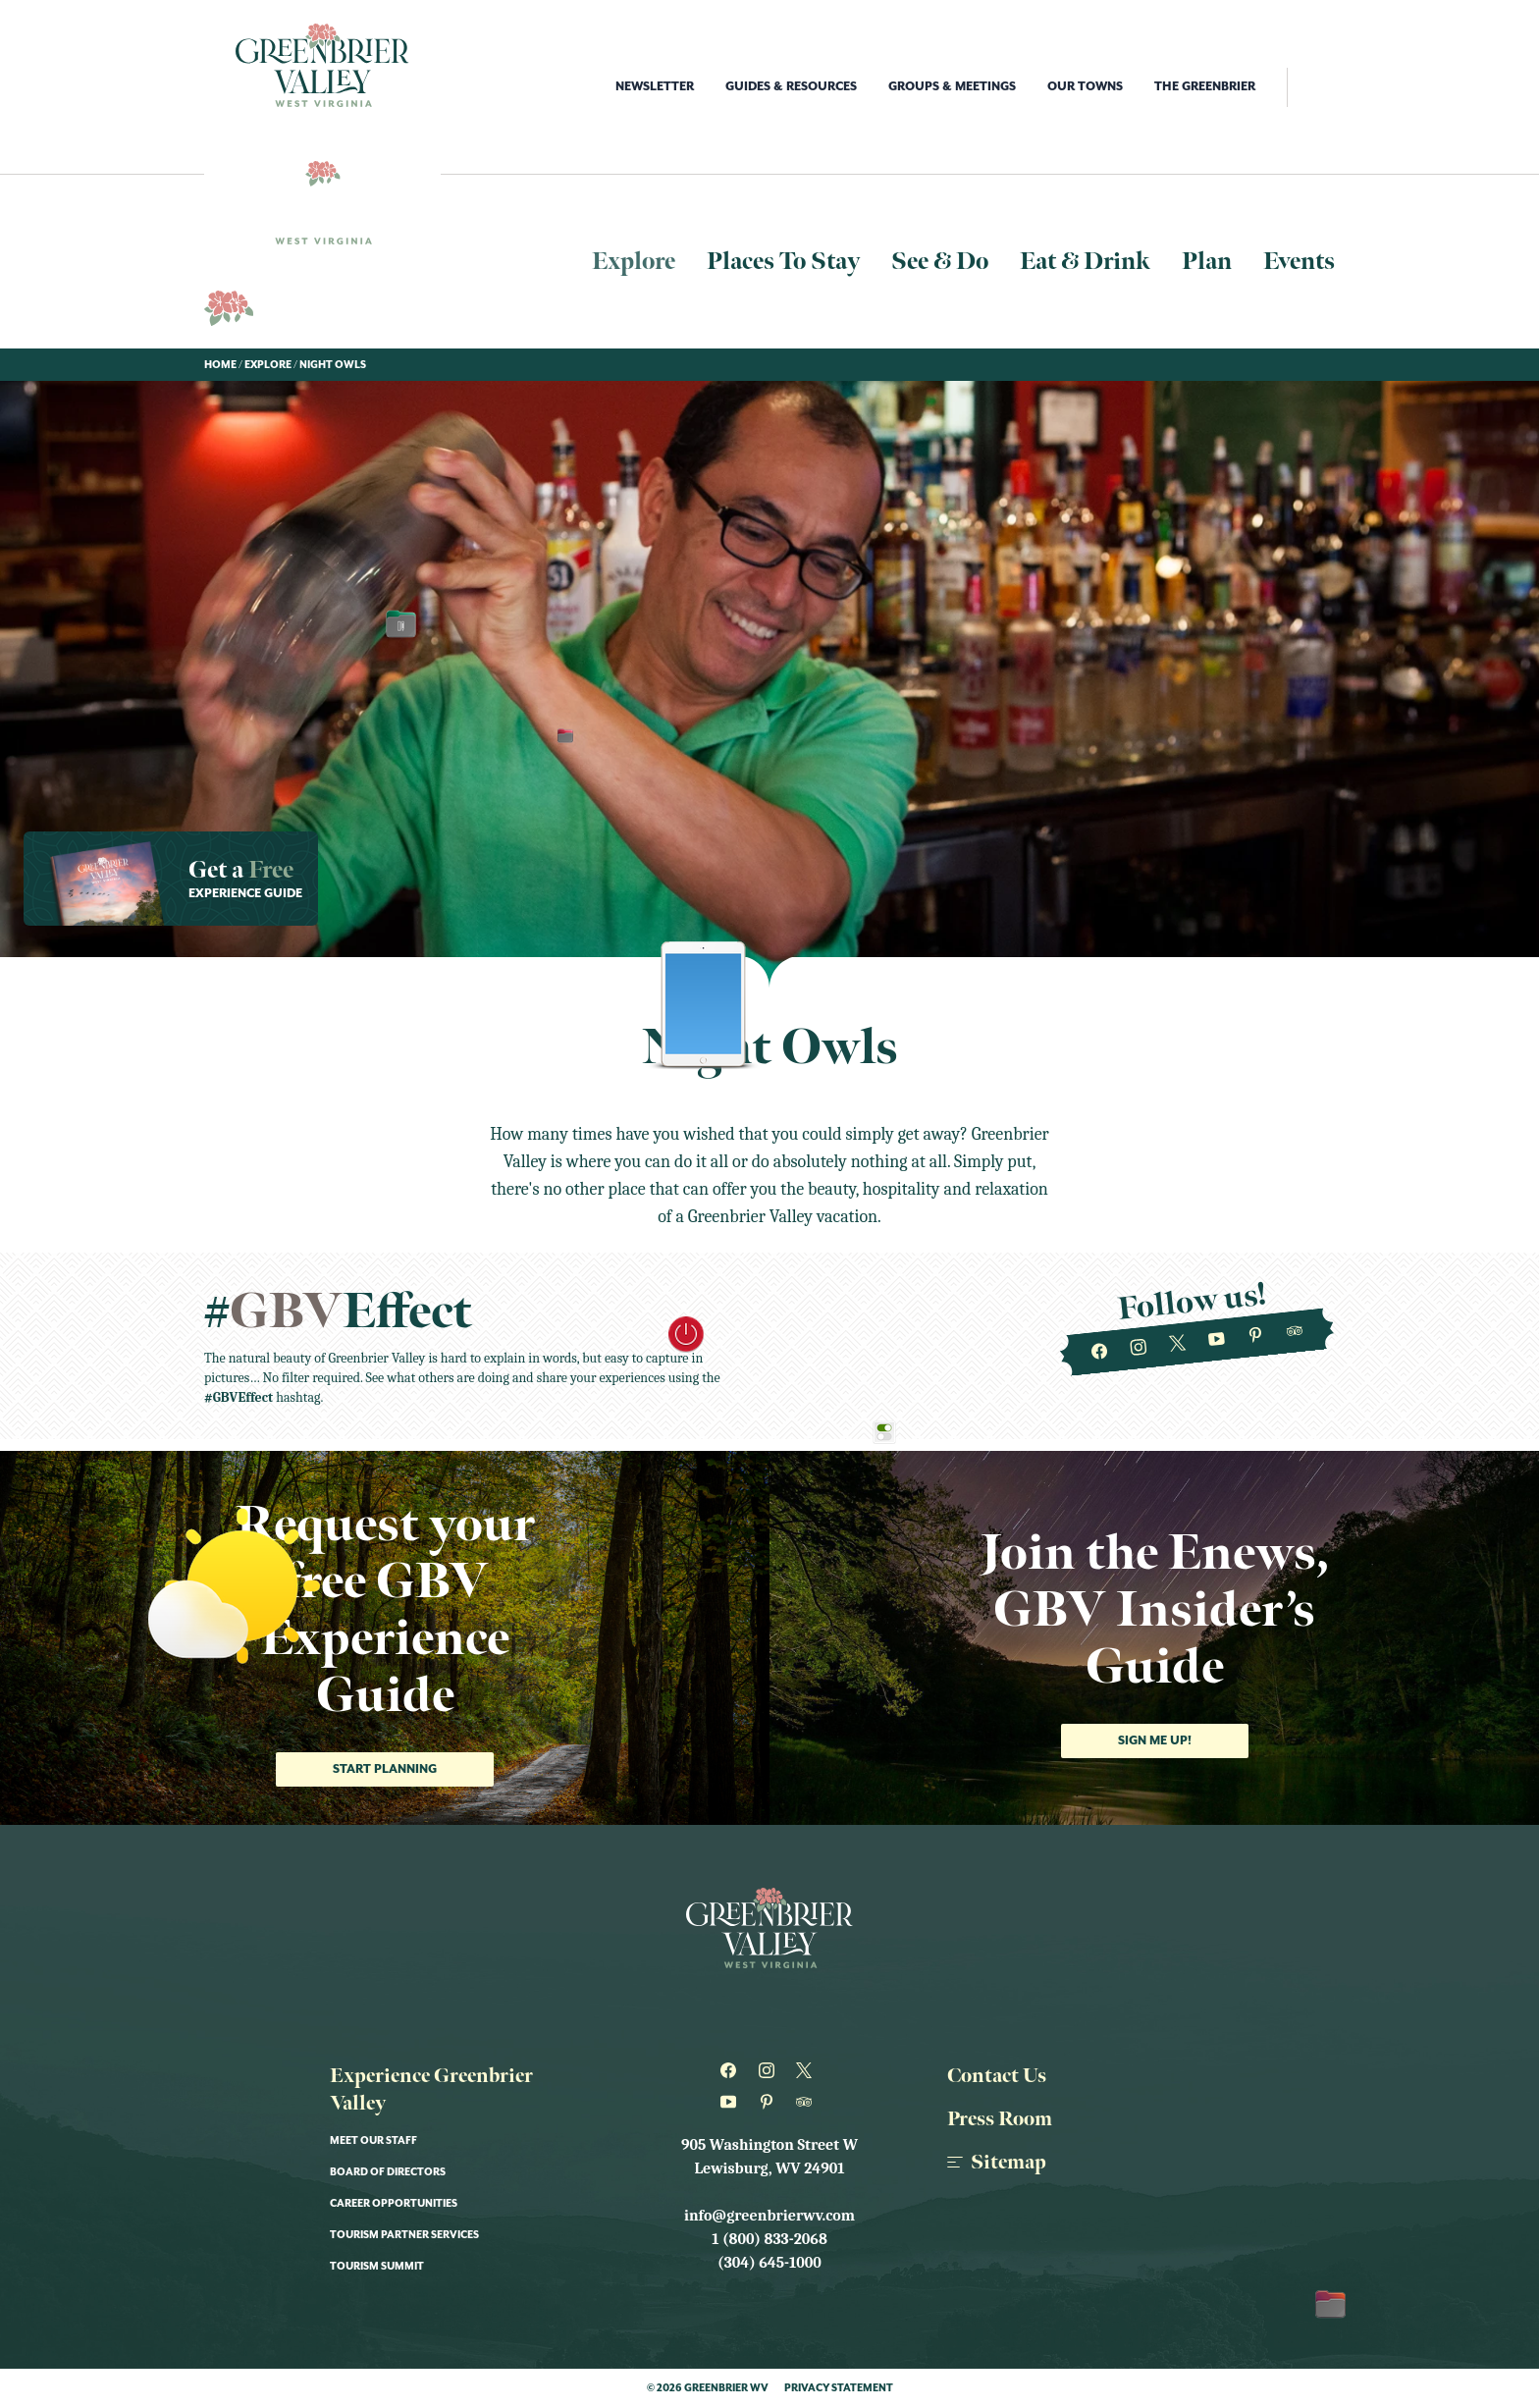 The width and height of the screenshot is (1539, 2408). I want to click on indicates partly cloudy weather conditions, so click(234, 1585).